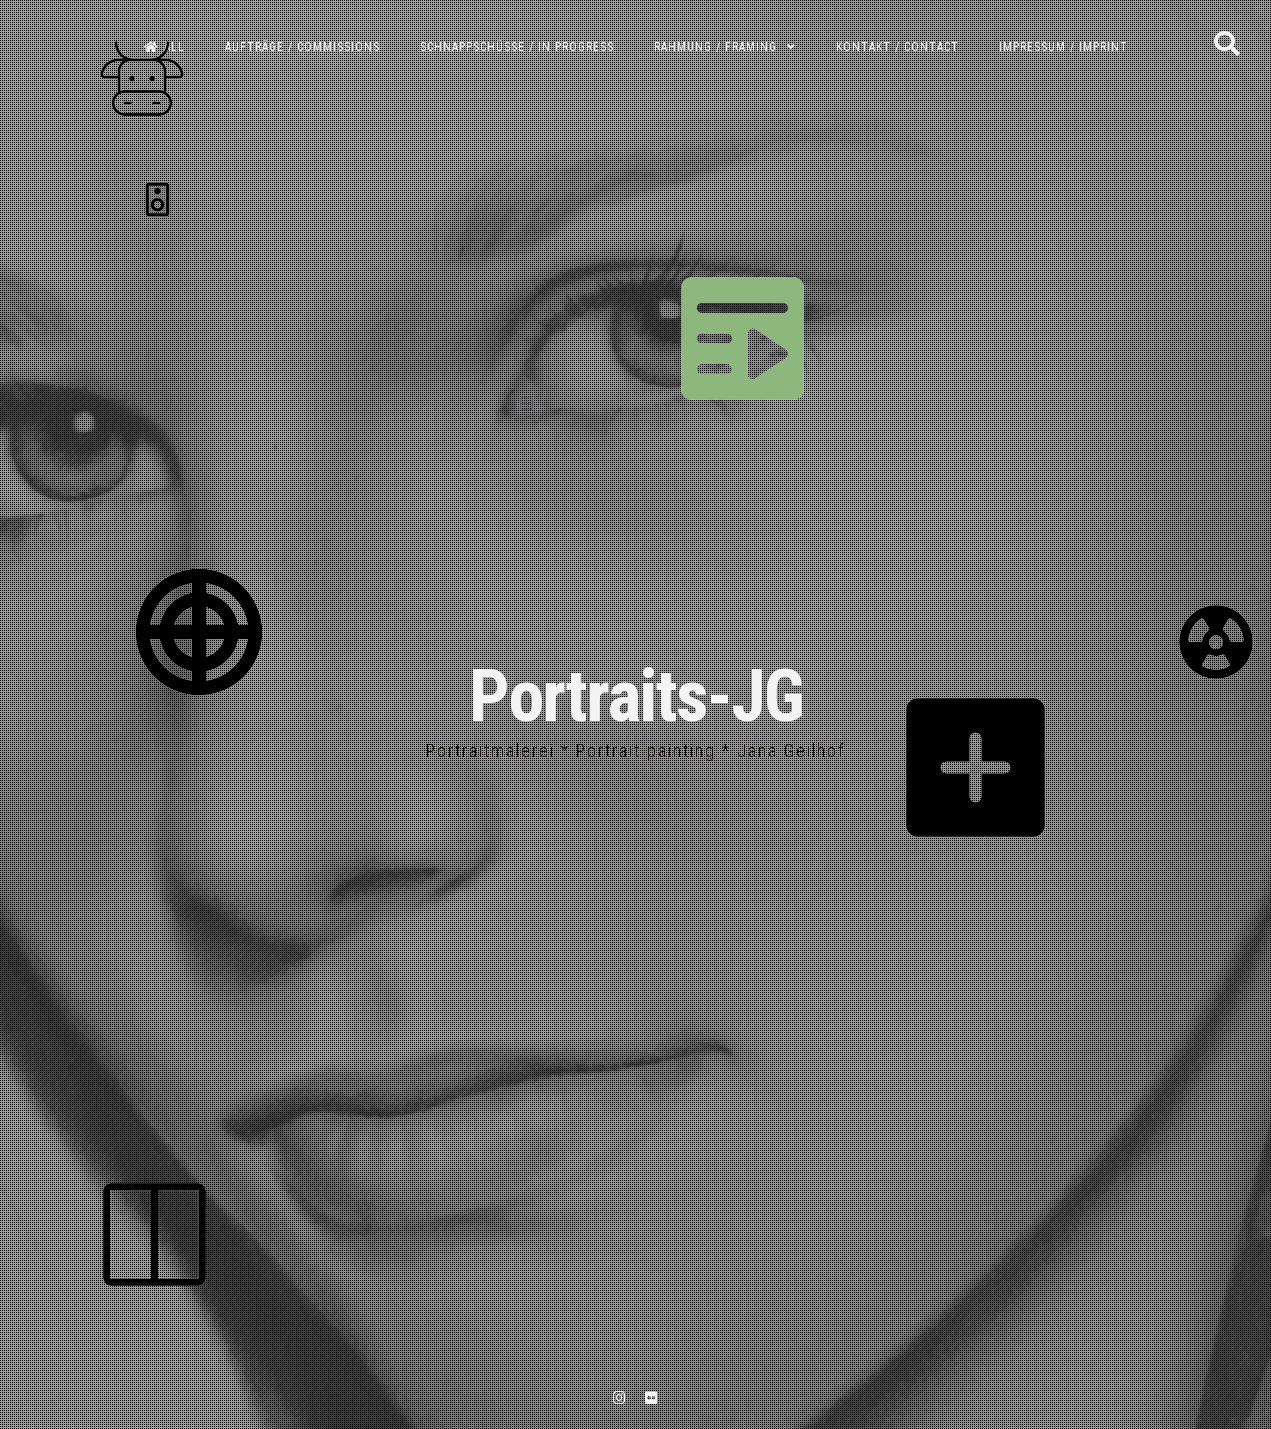 This screenshot has width=1271, height=1429. I want to click on split view horizontally into two panels, so click(154, 1234).